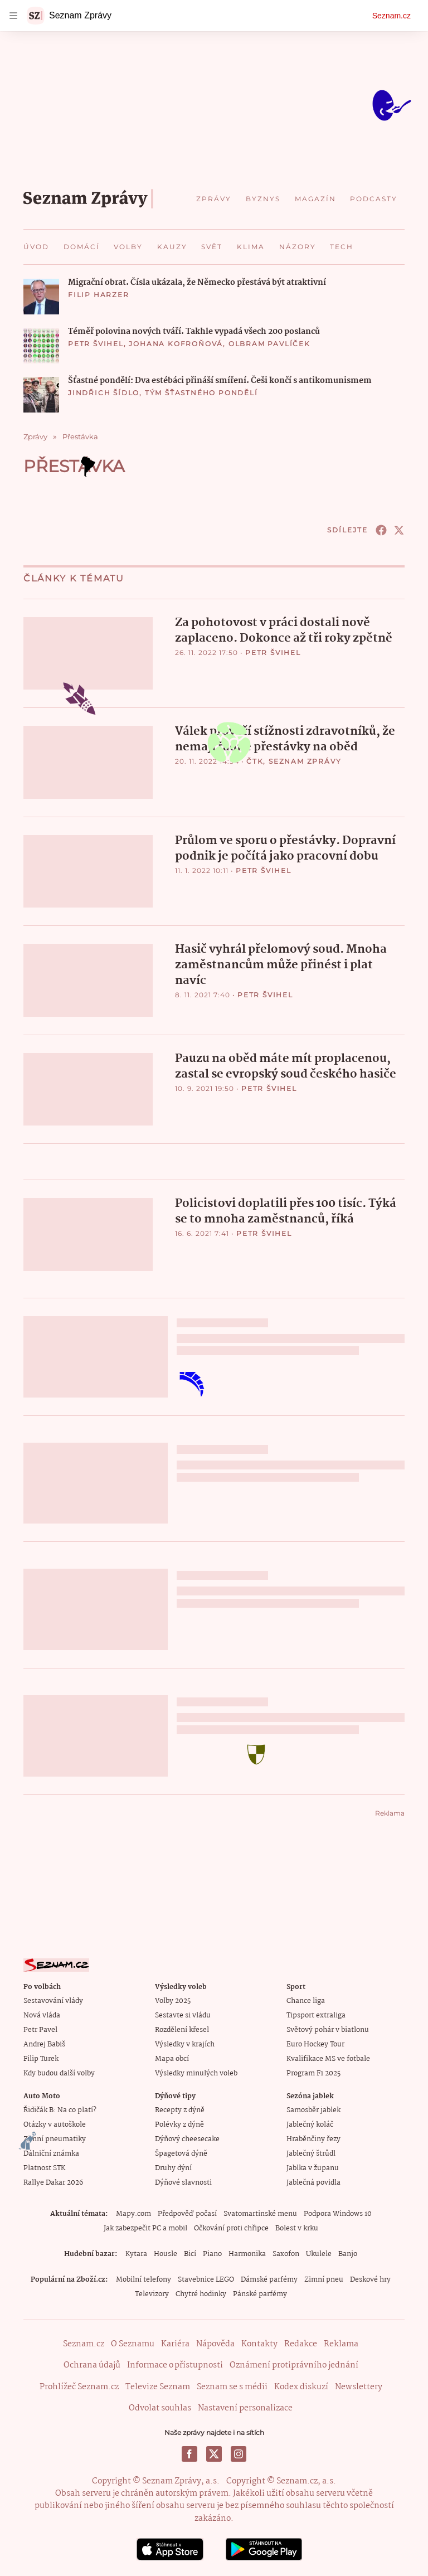 The image size is (428, 2576). Describe the element at coordinates (229, 742) in the screenshot. I see `select viola flower in a game inventory` at that location.